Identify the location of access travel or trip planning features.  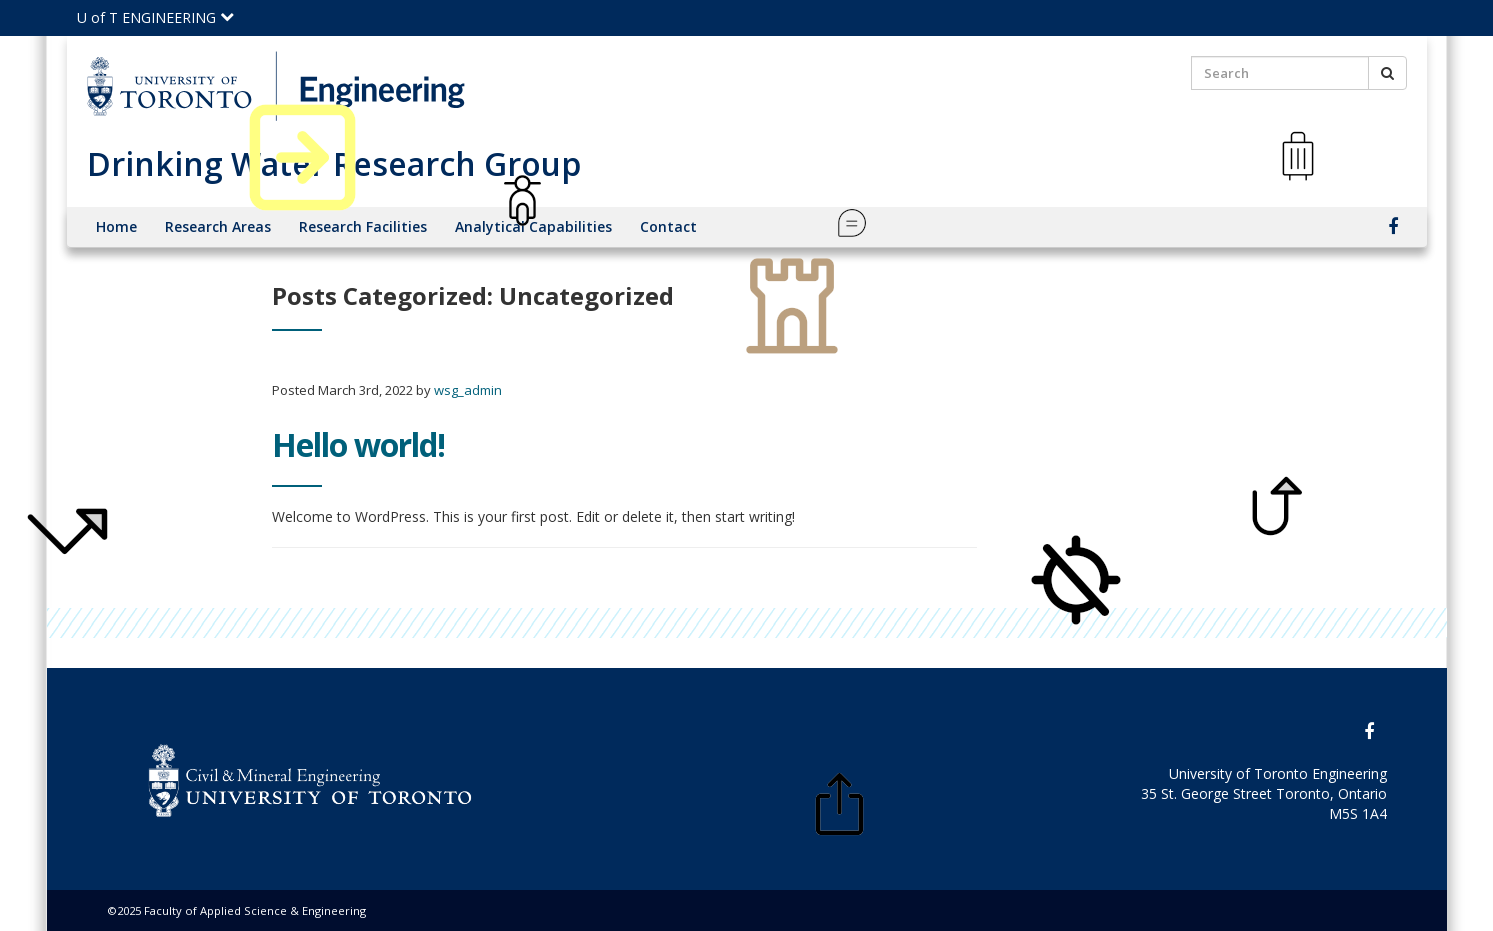
(1298, 157).